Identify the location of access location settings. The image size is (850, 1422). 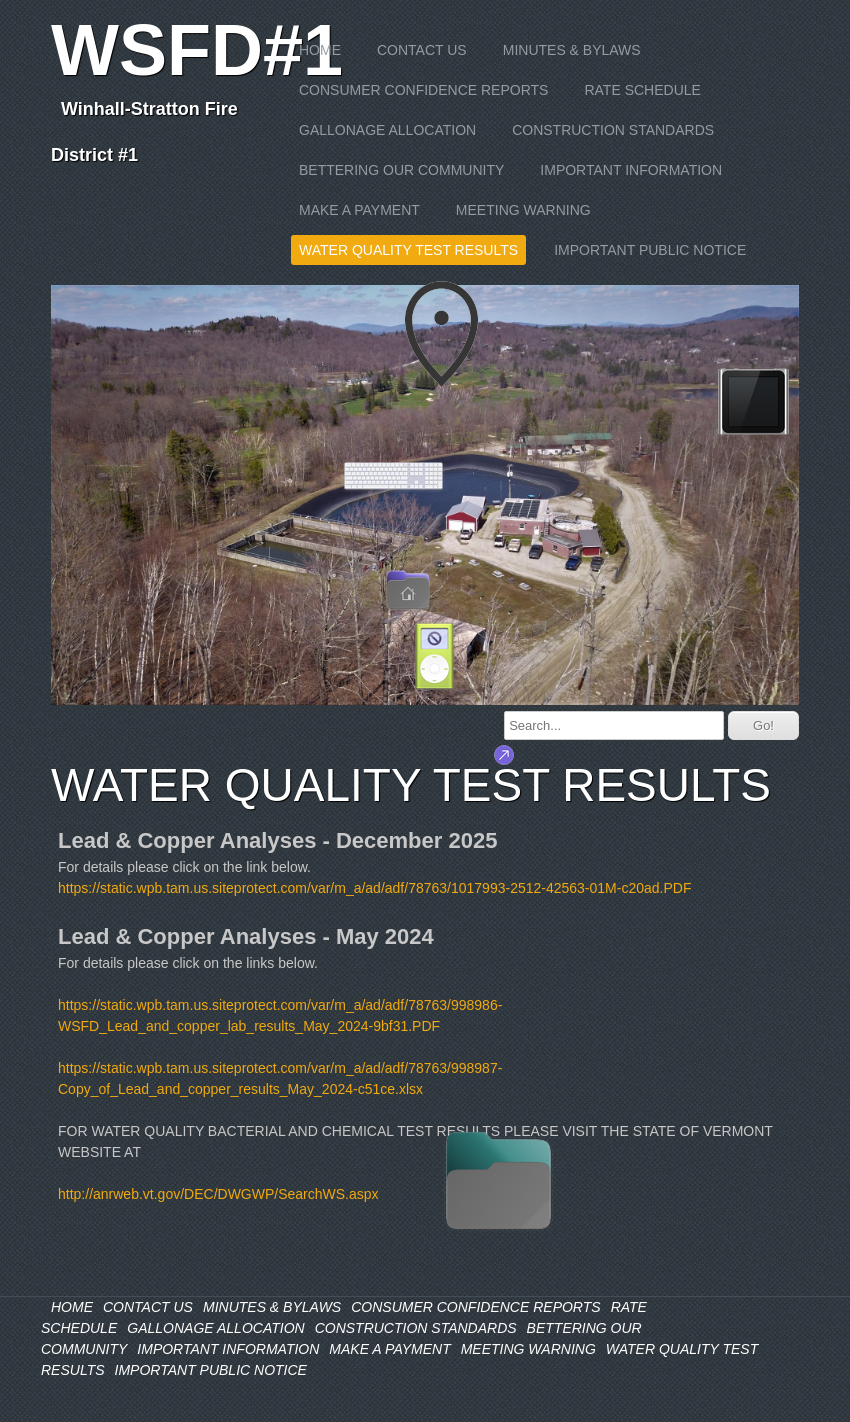
(441, 332).